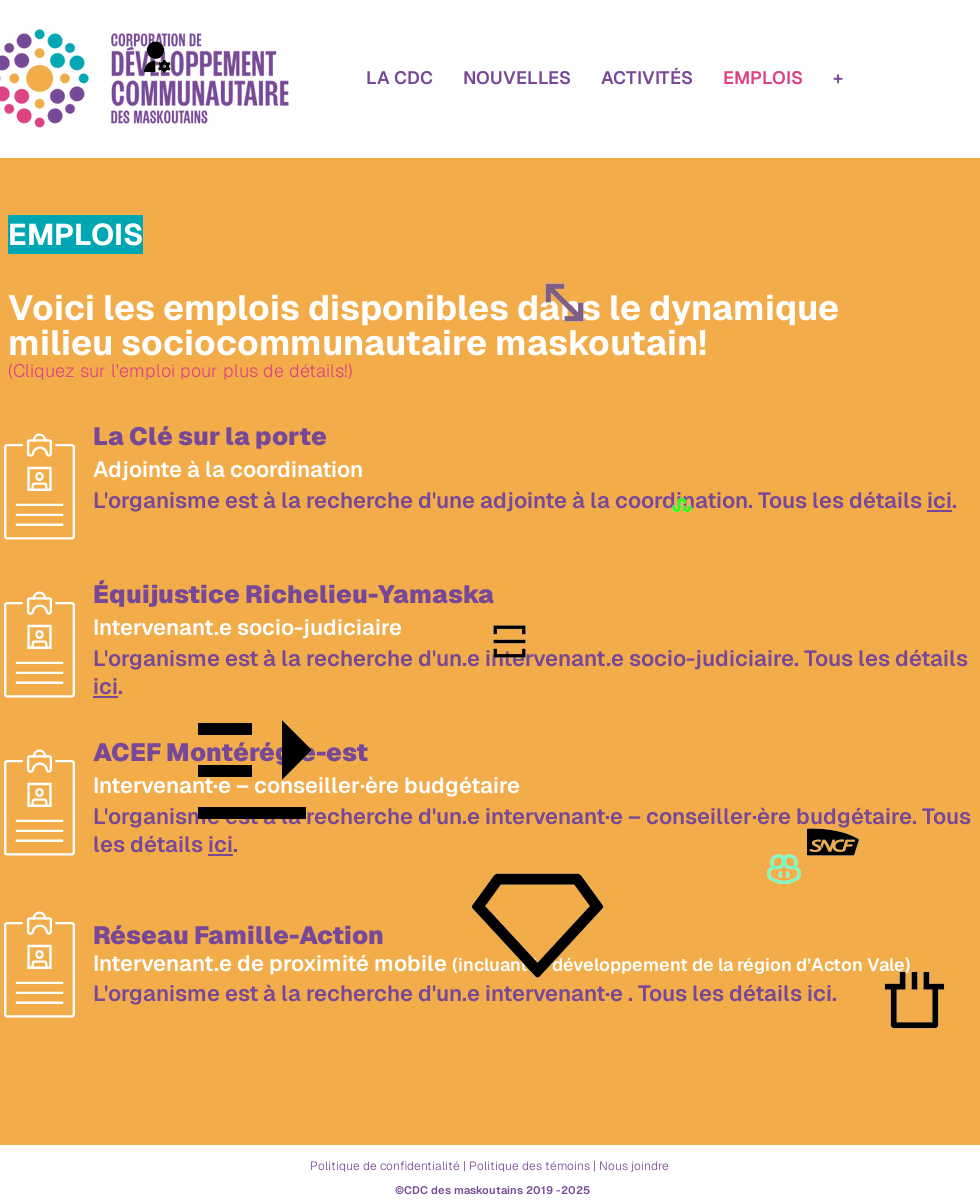 The height and width of the screenshot is (1202, 980). Describe the element at coordinates (252, 771) in the screenshot. I see `expand the navigation menu` at that location.